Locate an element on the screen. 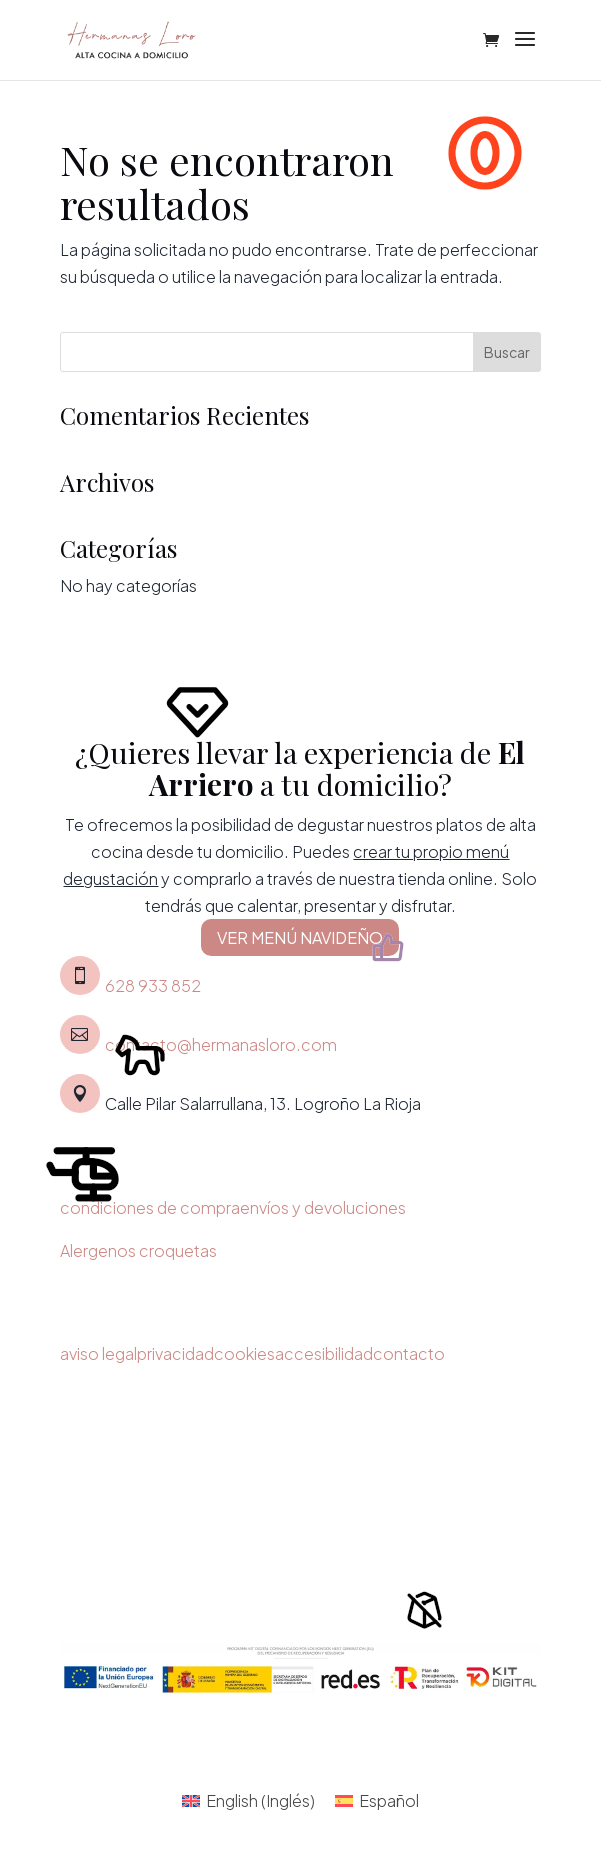 The width and height of the screenshot is (601, 1853). open my oppo account or services is located at coordinates (197, 709).